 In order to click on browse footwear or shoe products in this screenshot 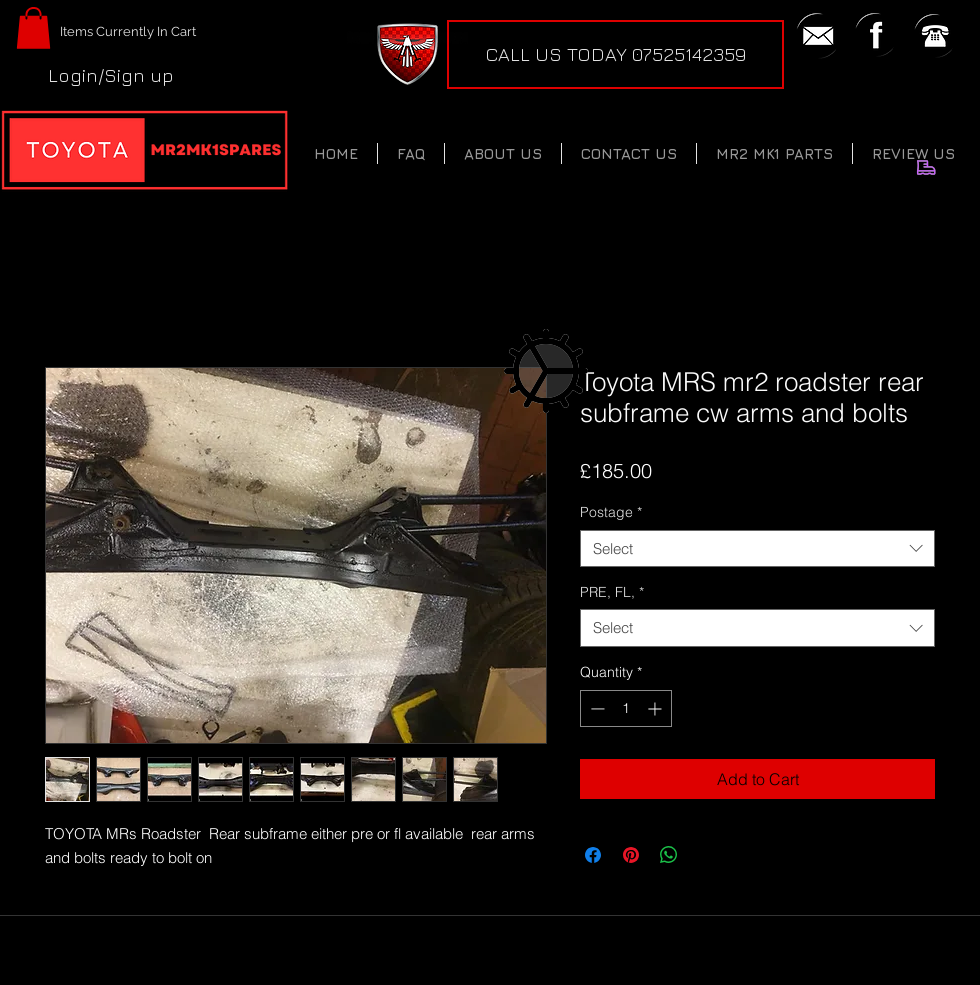, I will do `click(925, 167)`.